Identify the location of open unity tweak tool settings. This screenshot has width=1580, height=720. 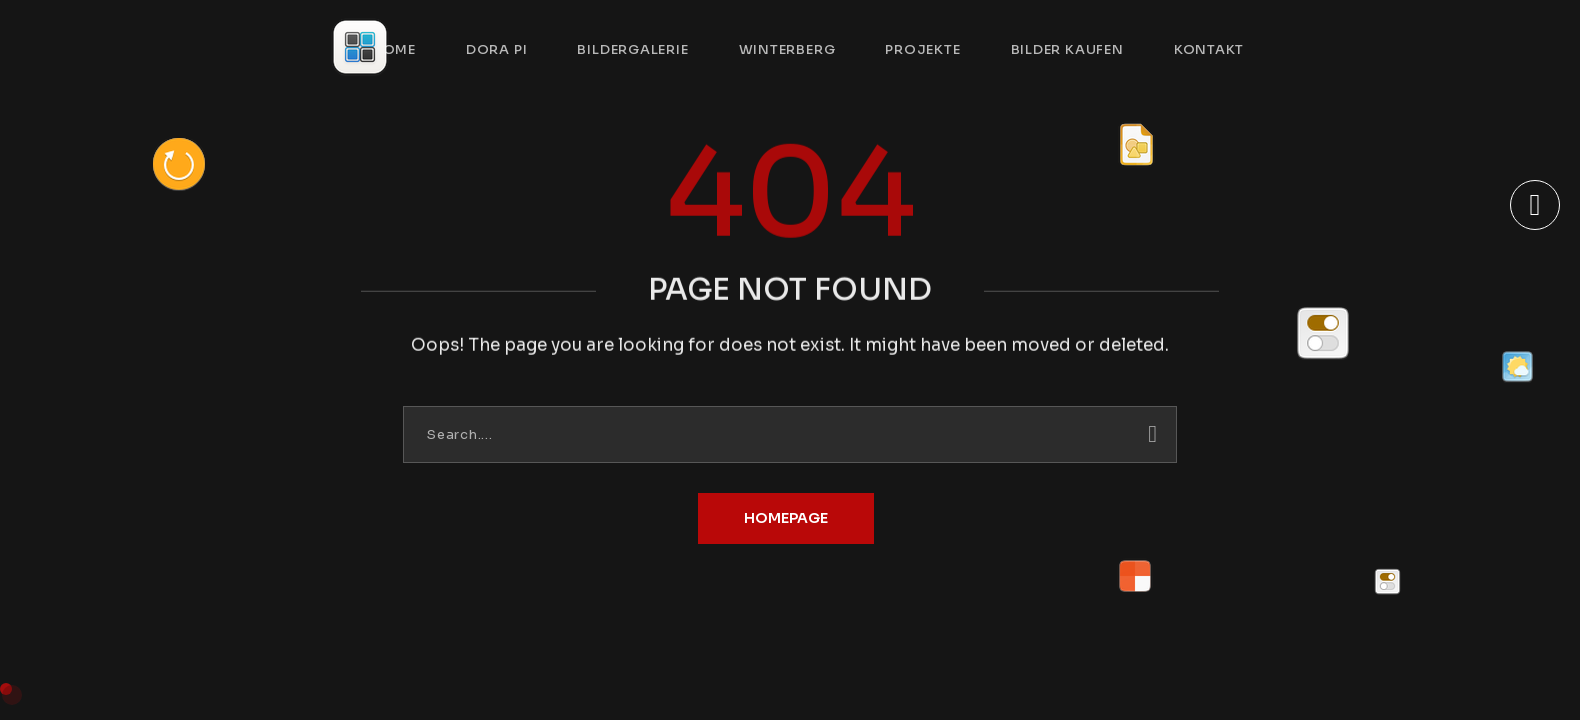
(1387, 581).